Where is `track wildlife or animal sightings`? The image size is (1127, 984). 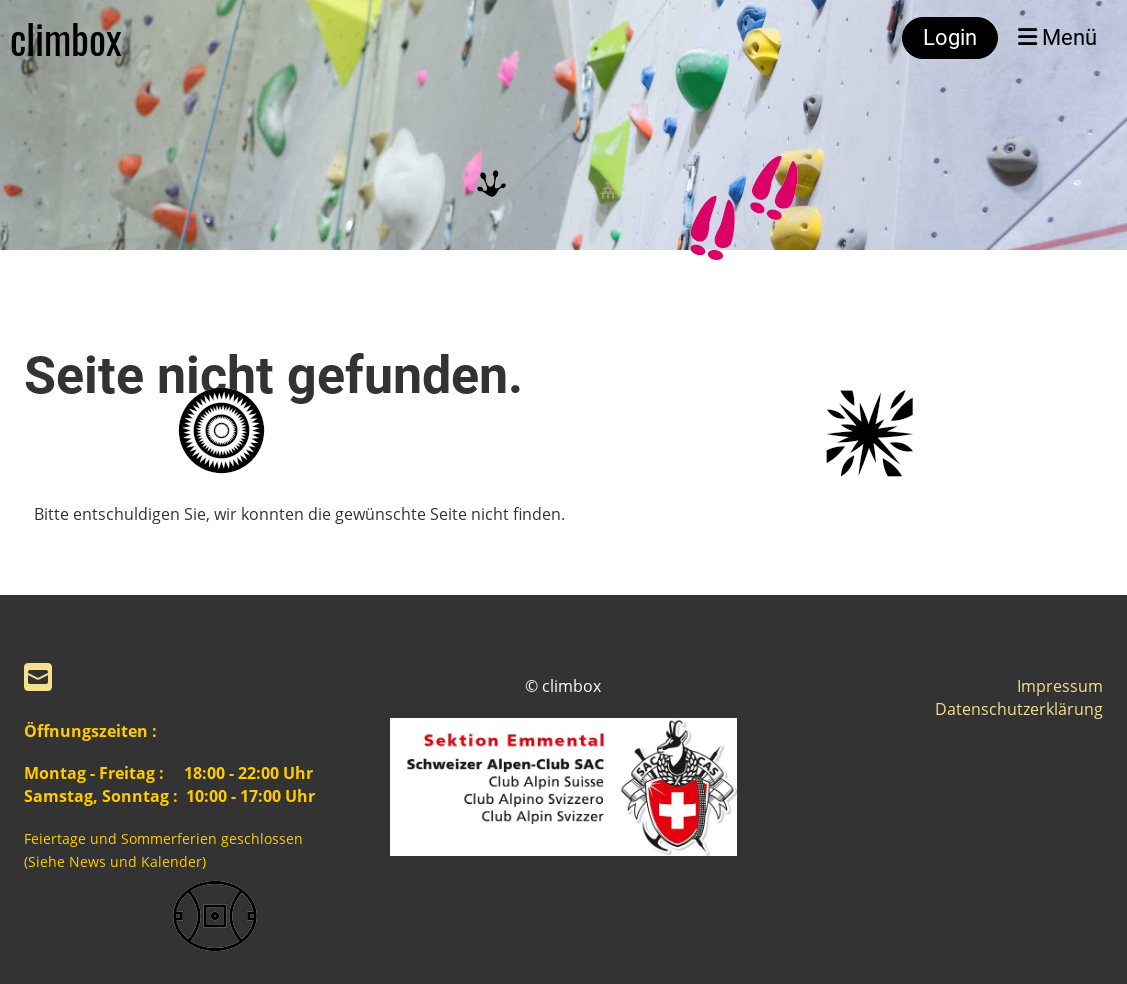 track wildlife or animal sightings is located at coordinates (744, 208).